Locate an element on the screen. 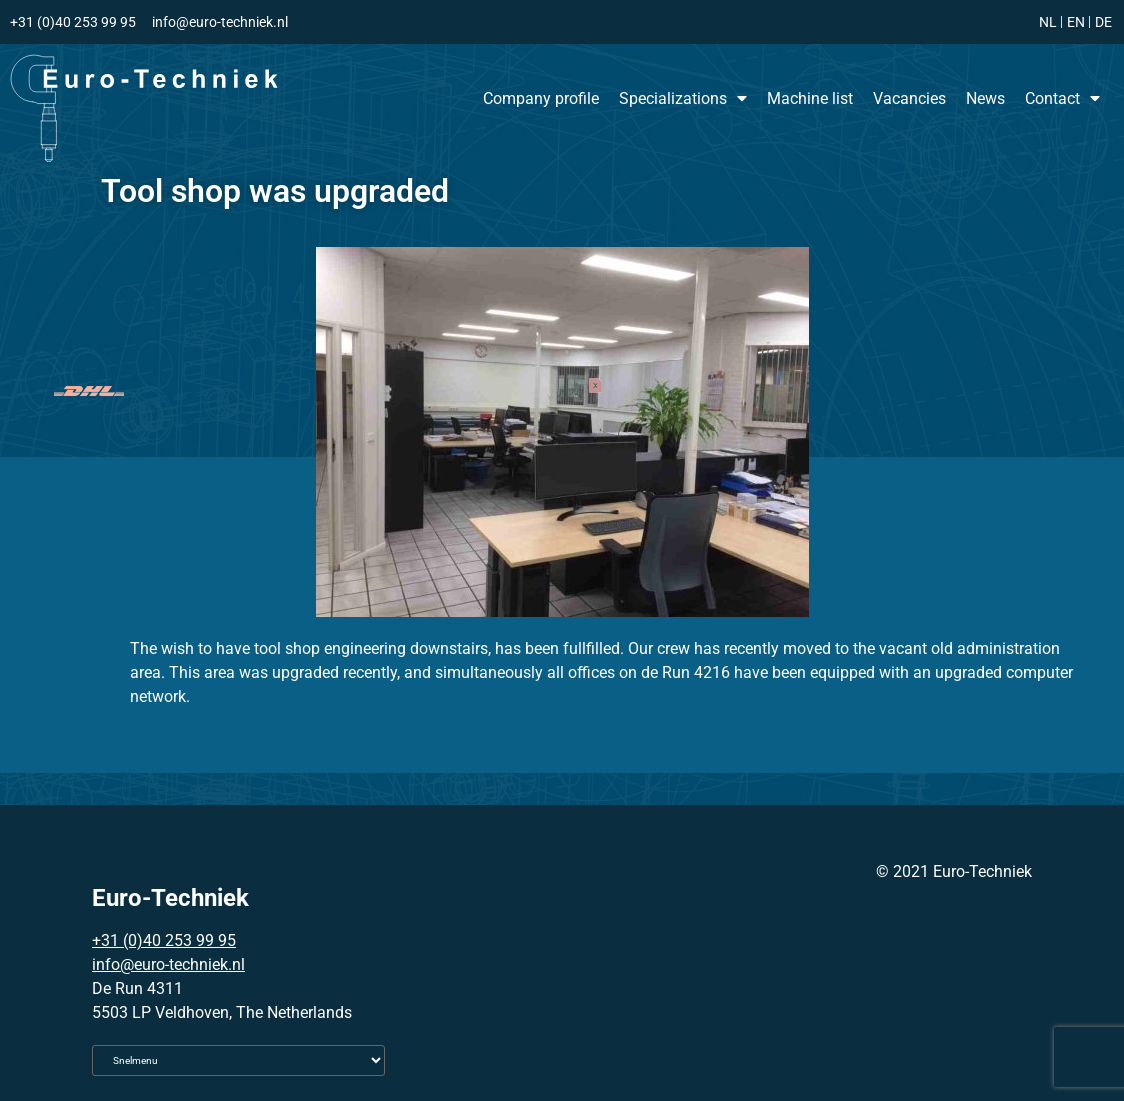  DHL shipping and logistics company logo is located at coordinates (89, 391).